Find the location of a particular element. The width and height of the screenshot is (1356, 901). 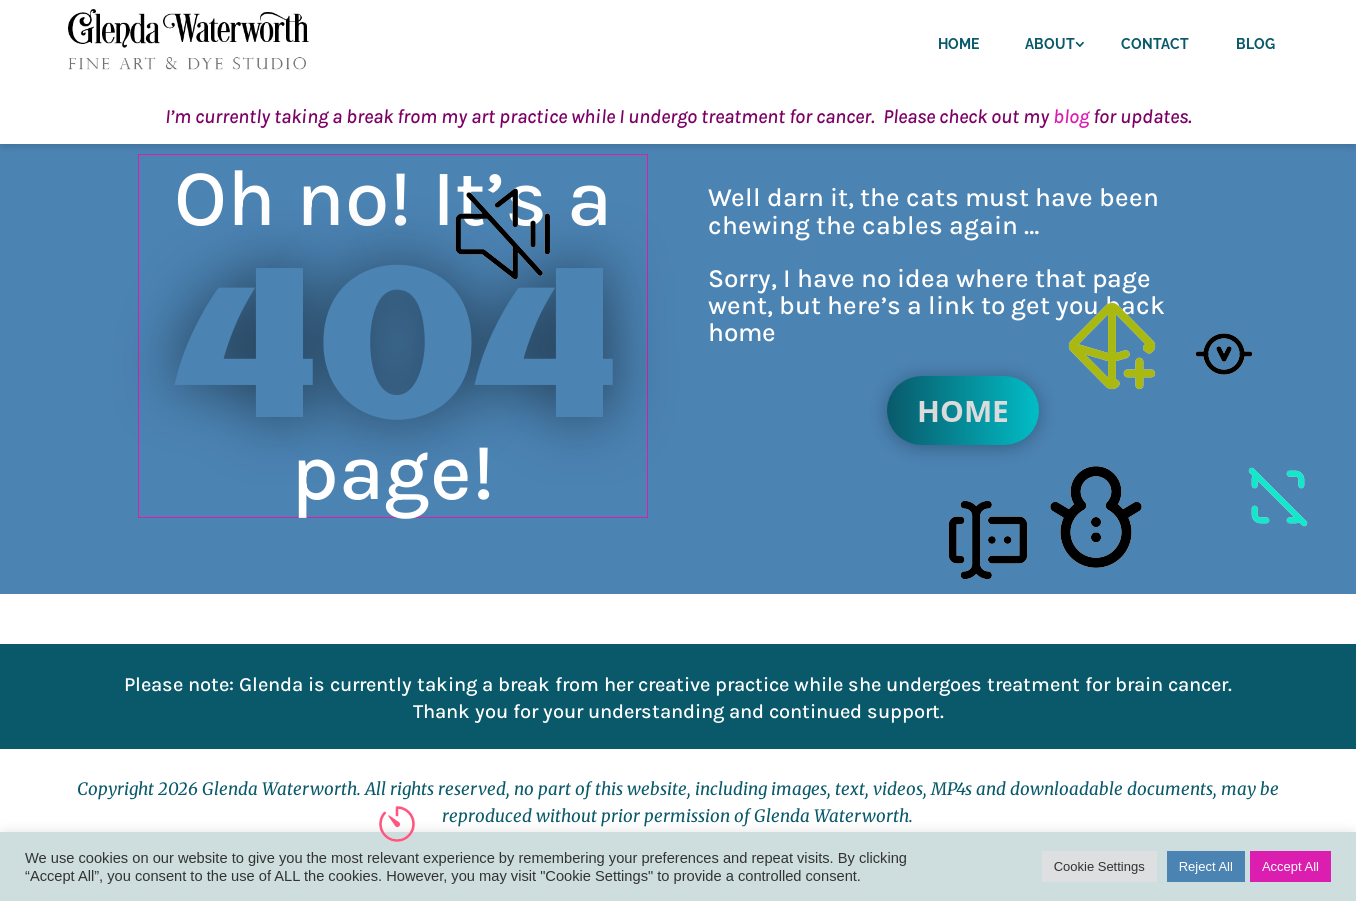

maximize view is currently disabled is located at coordinates (1278, 497).